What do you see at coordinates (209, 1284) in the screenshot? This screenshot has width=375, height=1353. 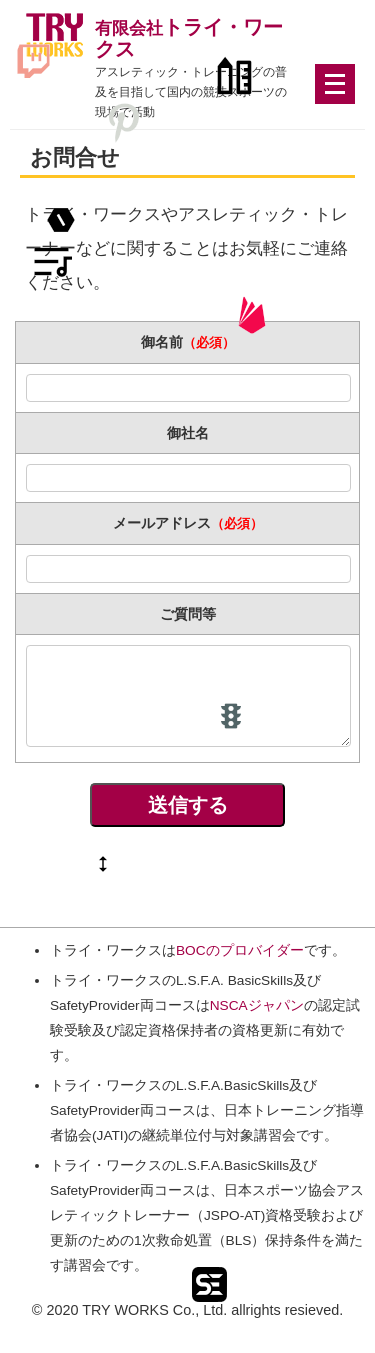 I see `open Subtitle Edit application` at bounding box center [209, 1284].